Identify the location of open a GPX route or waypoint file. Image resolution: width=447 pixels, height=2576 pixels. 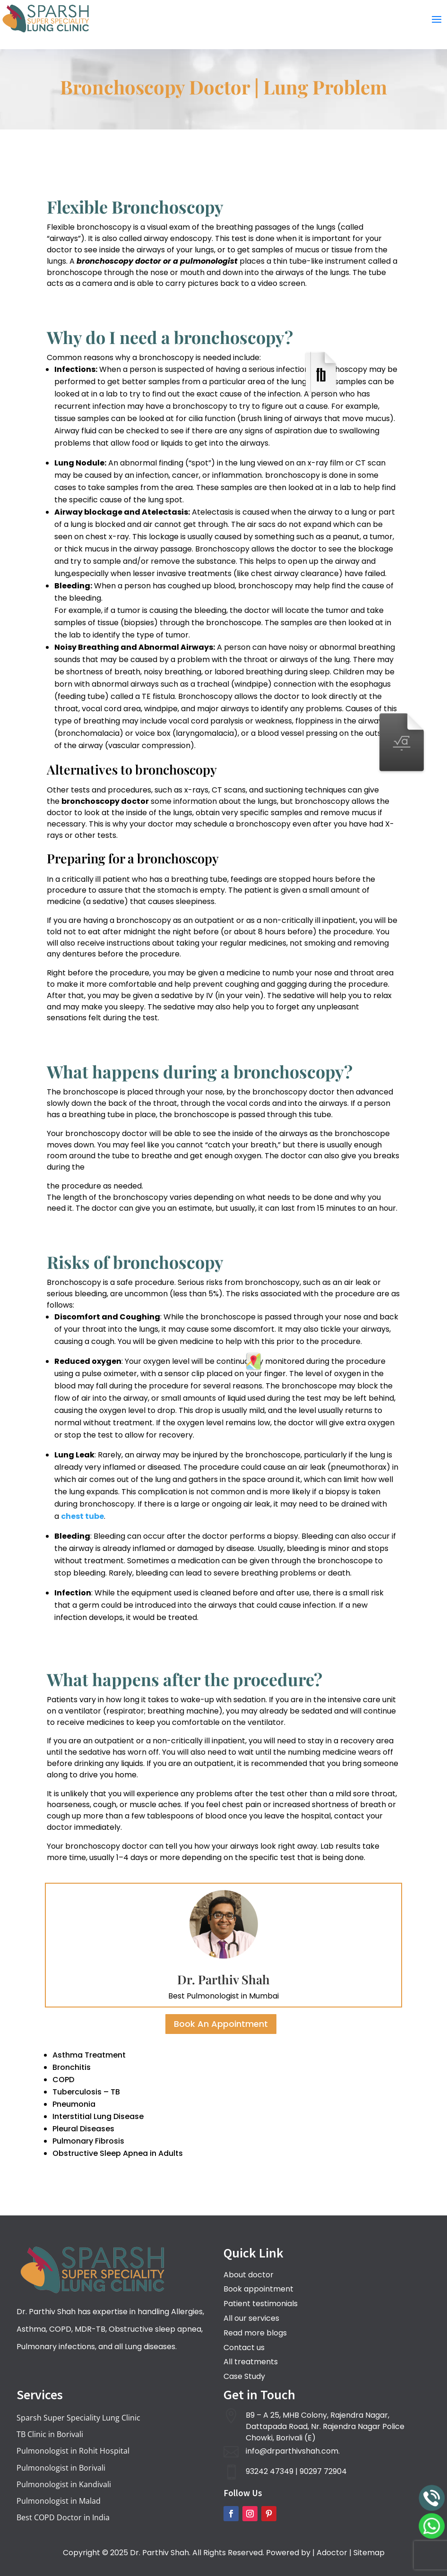
(253, 1361).